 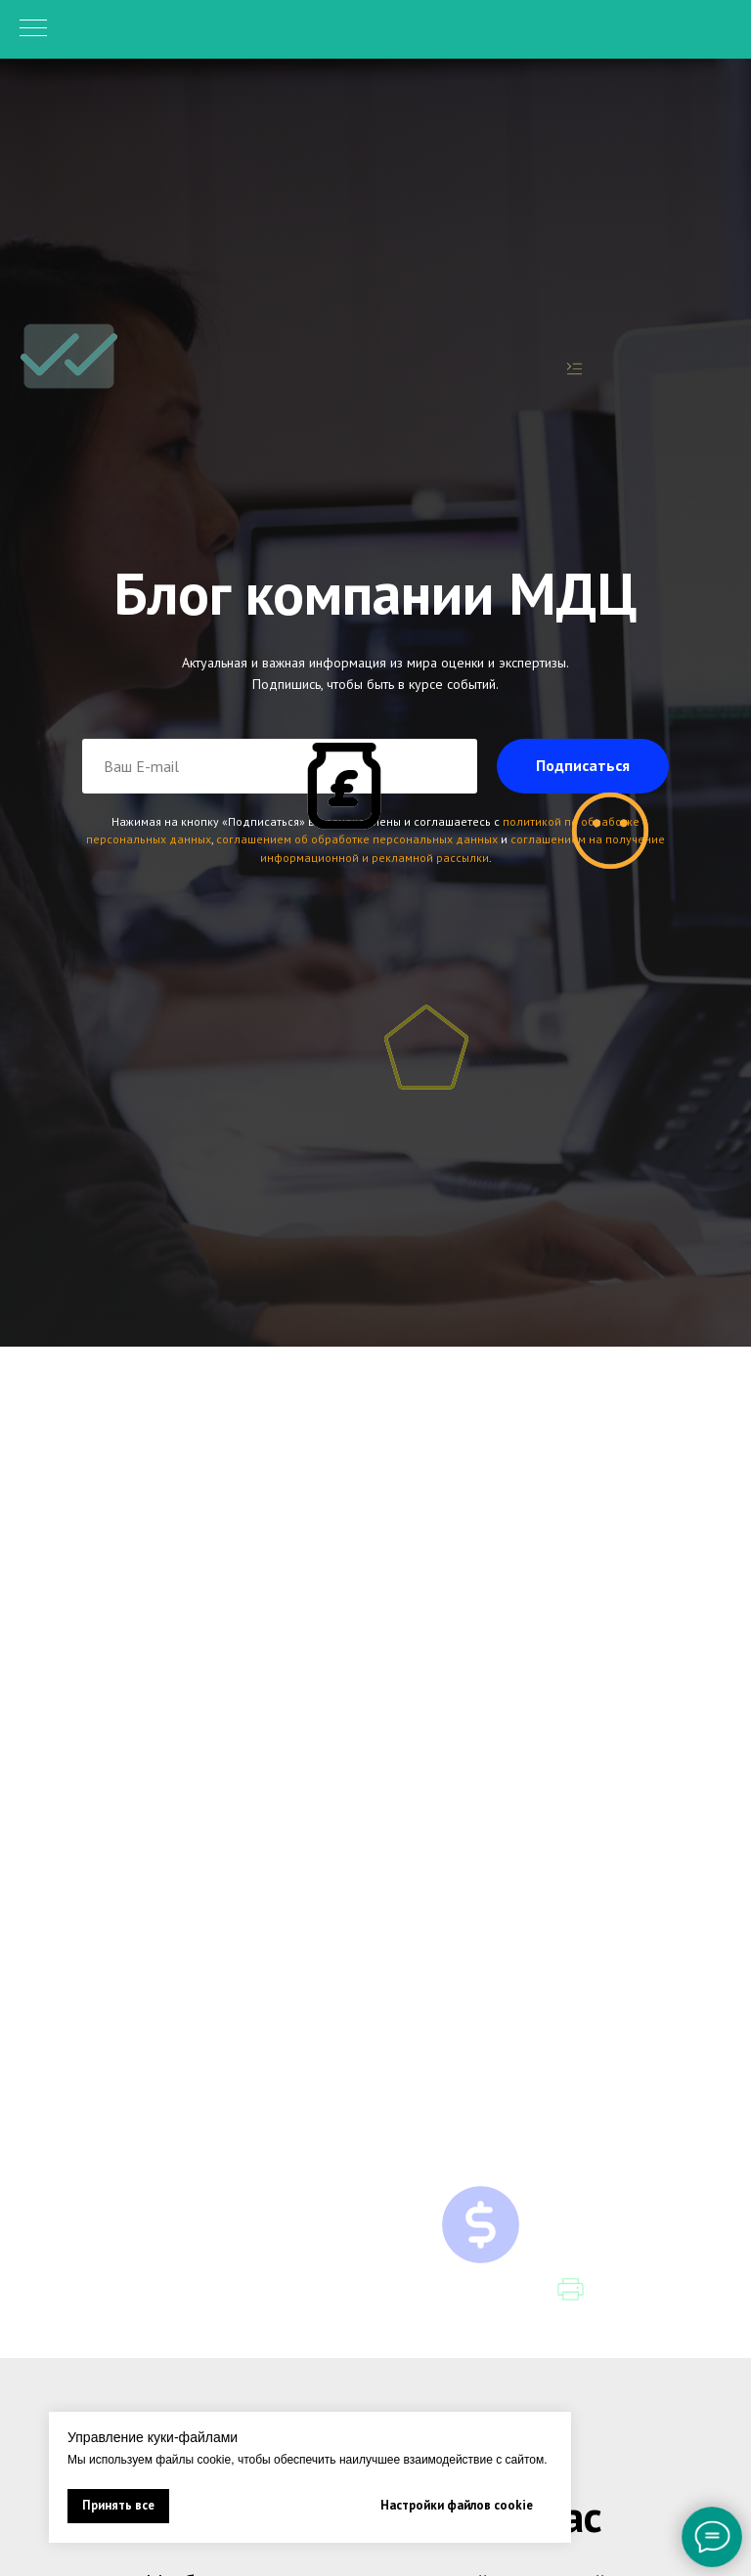 I want to click on view account balance or financial summary, so click(x=480, y=2224).